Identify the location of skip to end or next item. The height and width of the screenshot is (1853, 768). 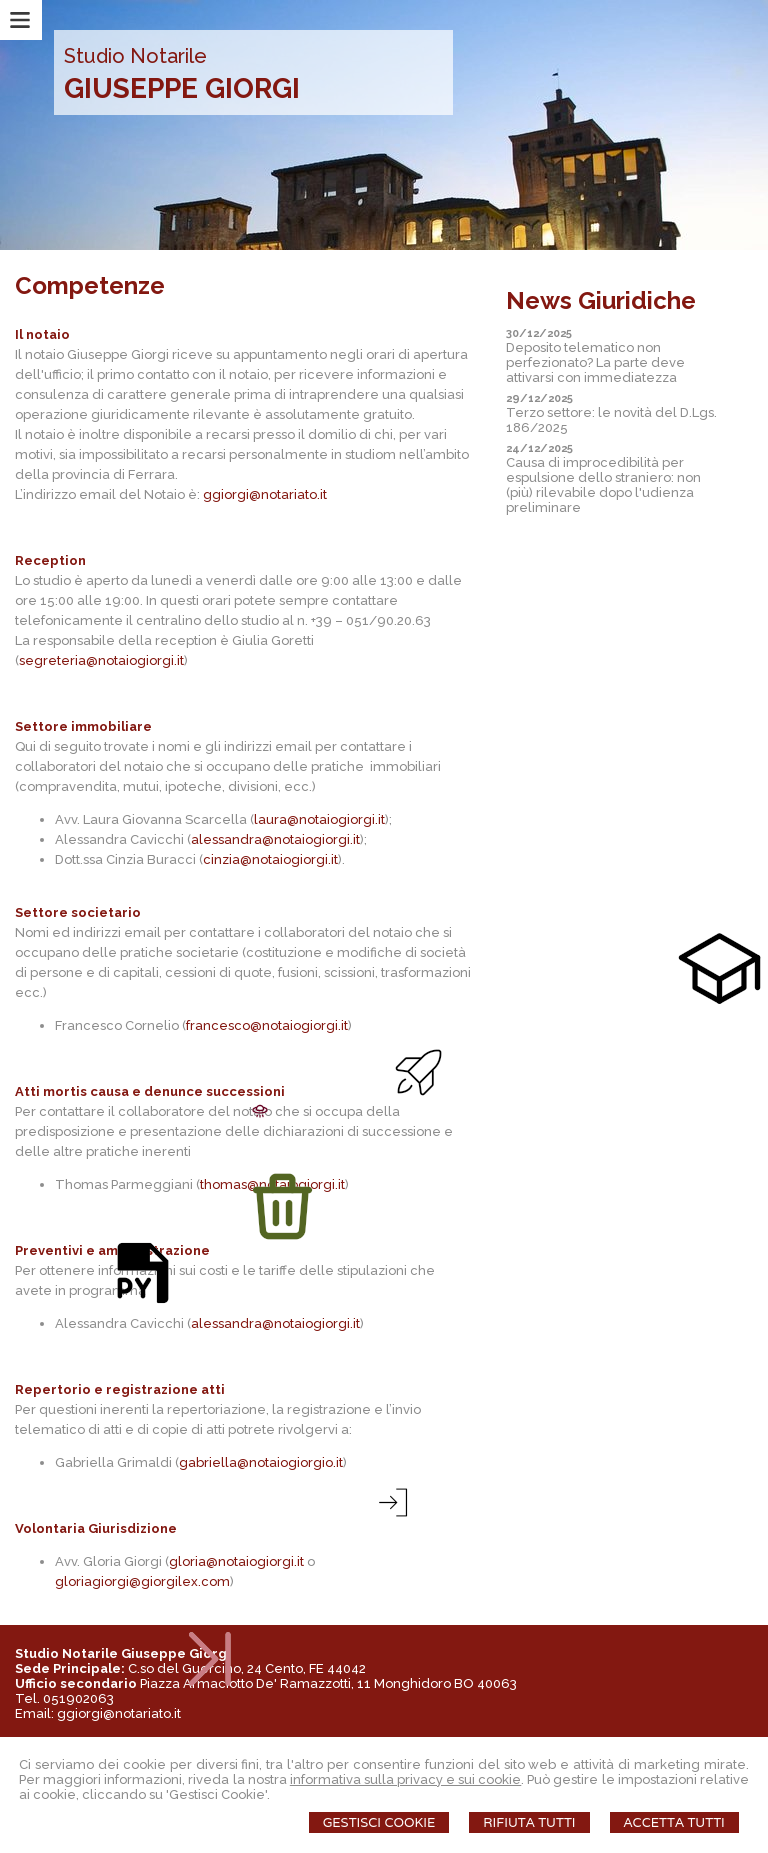
(211, 1659).